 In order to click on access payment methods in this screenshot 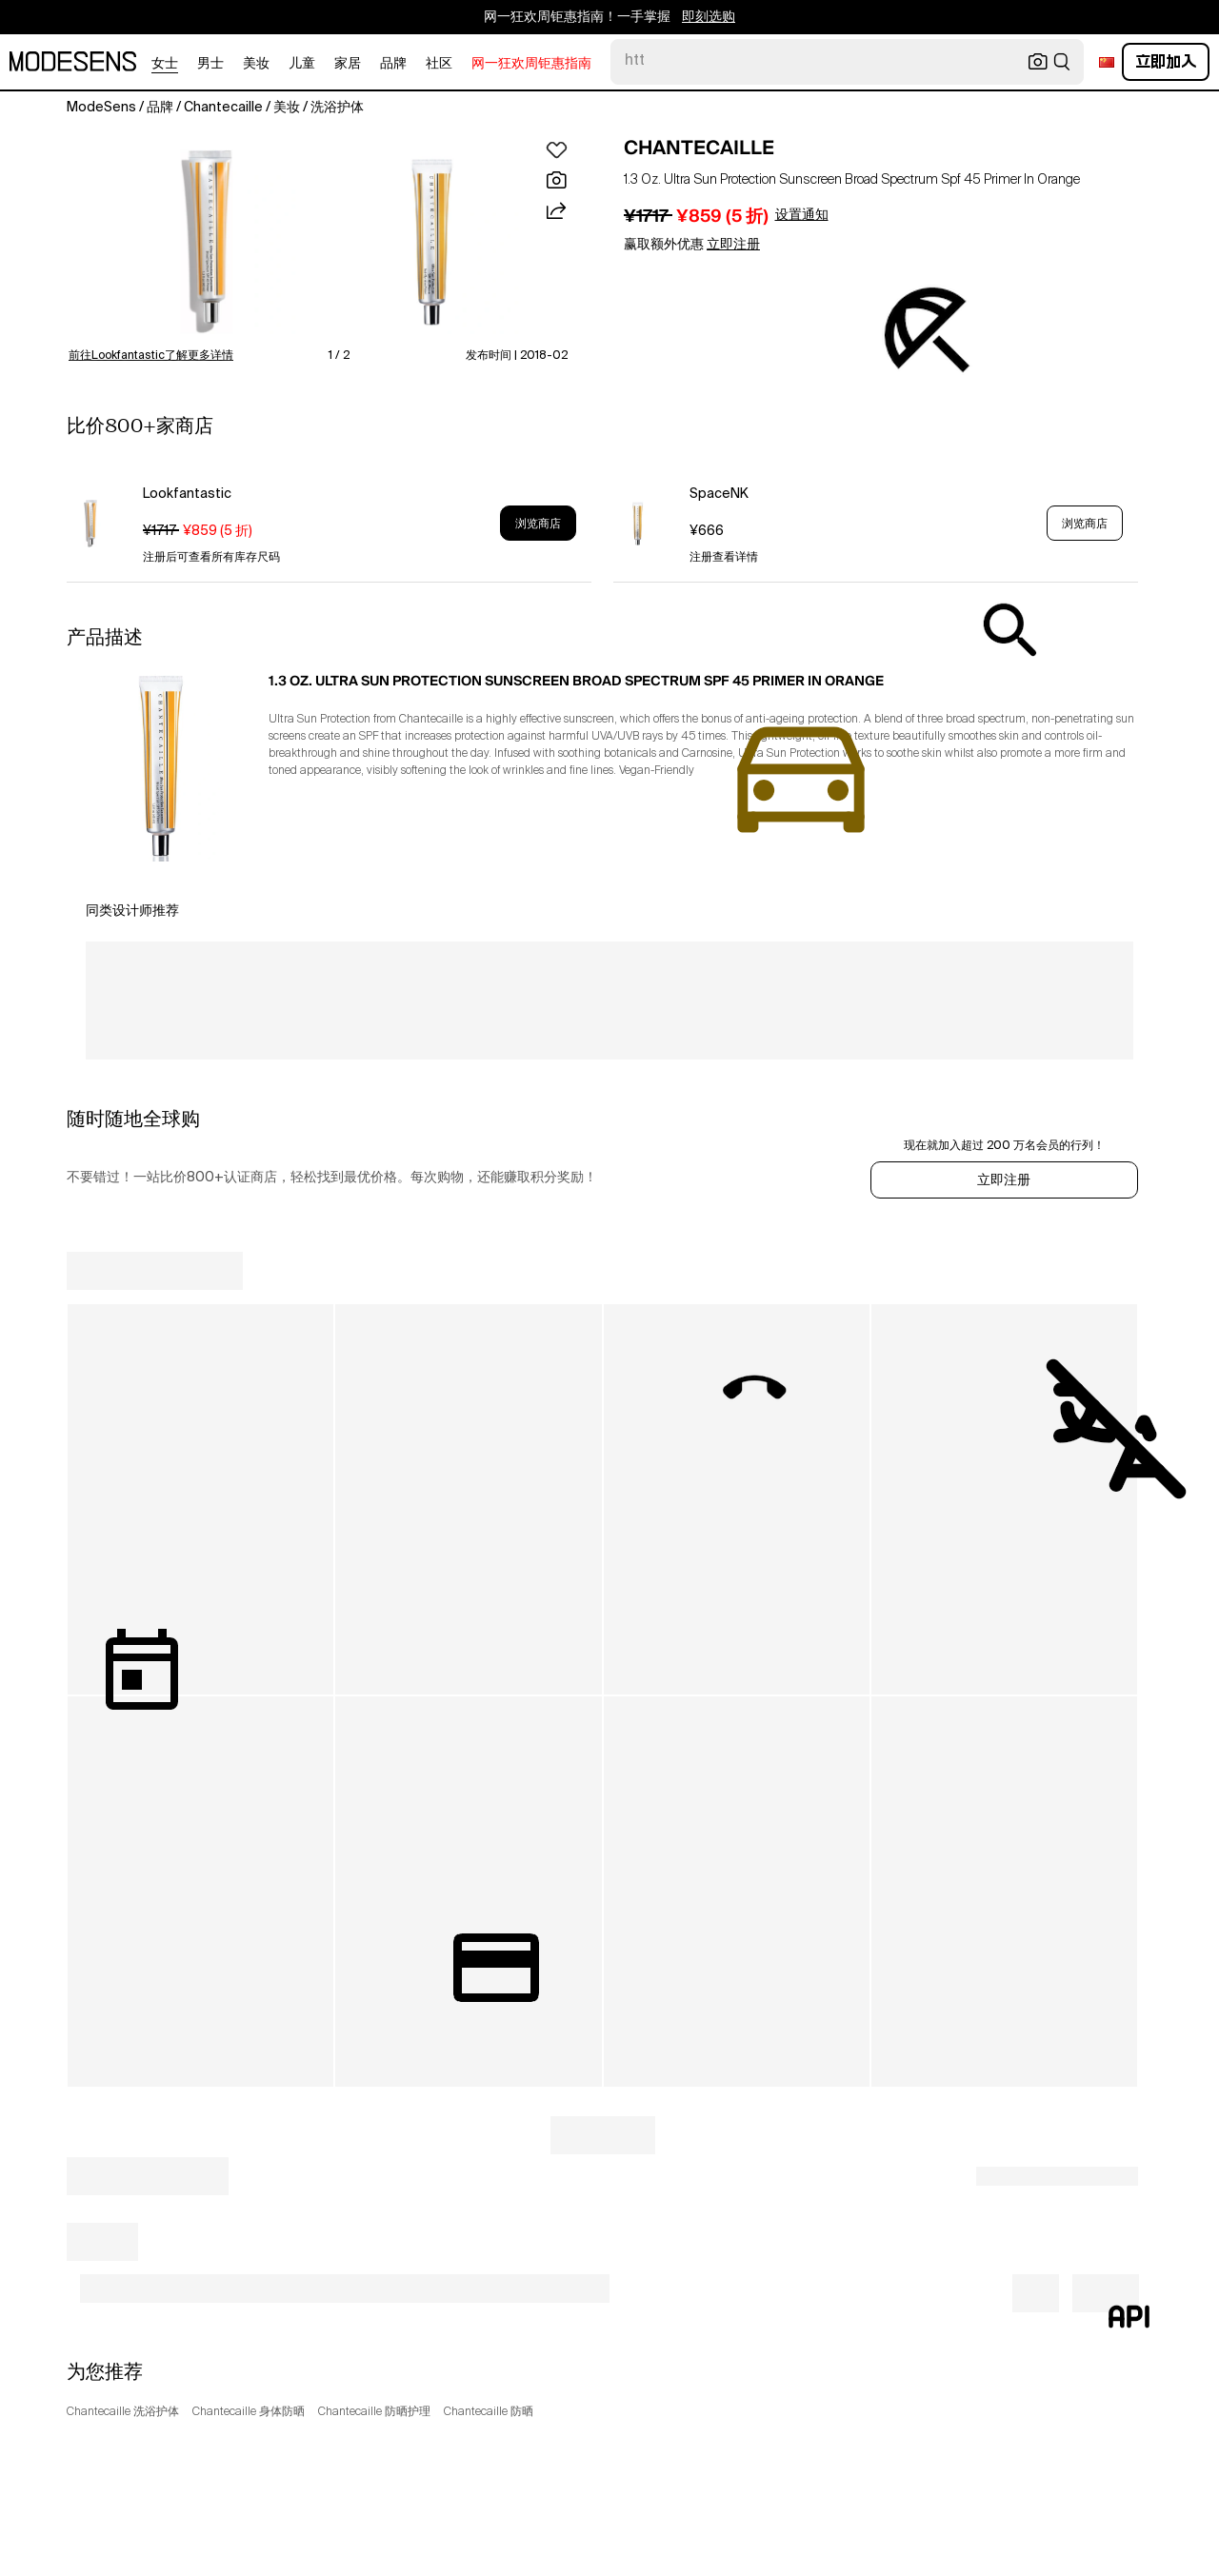, I will do `click(496, 1968)`.